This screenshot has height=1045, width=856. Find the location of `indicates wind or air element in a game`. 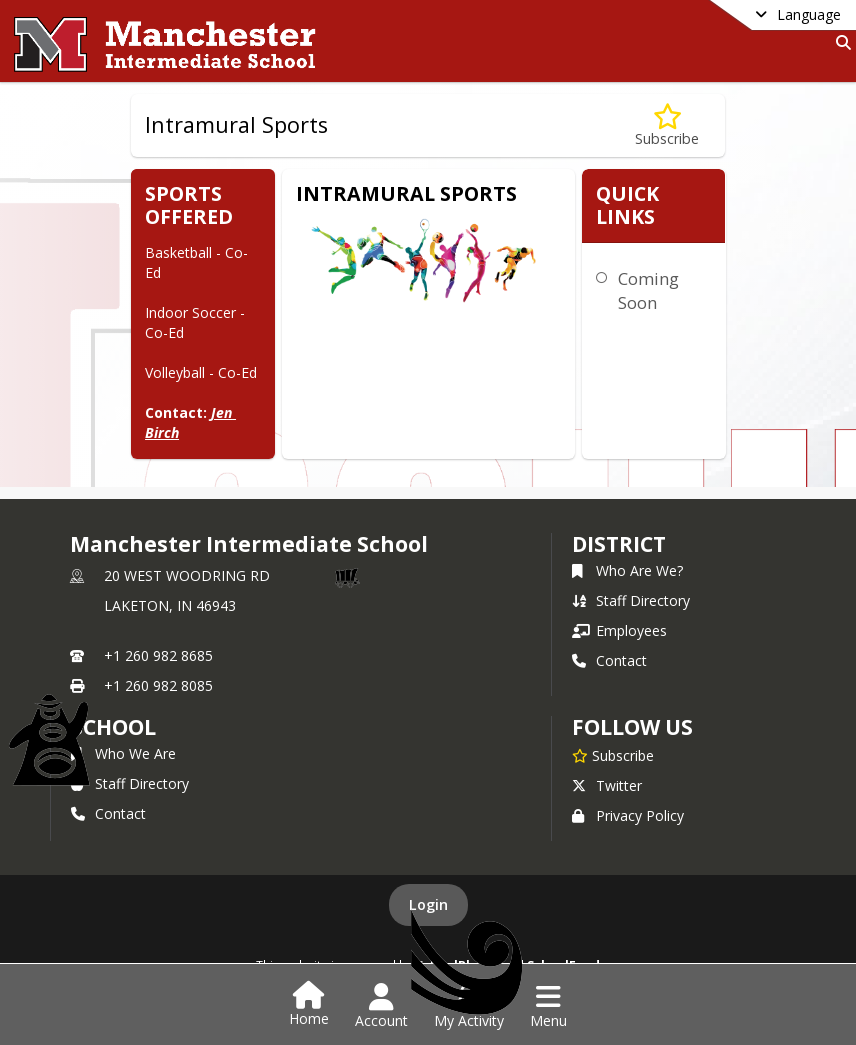

indicates wind or air element in a game is located at coordinates (467, 964).